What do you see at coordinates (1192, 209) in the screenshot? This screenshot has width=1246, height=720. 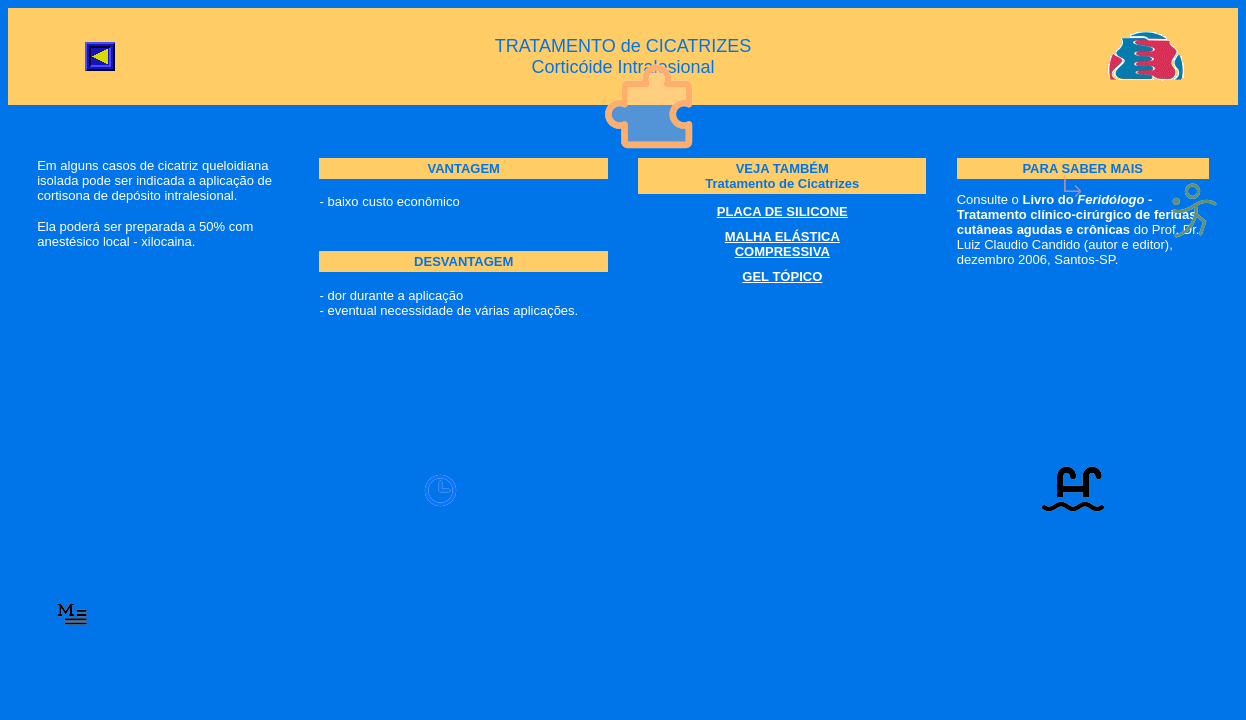 I see `throw or discard an item` at bounding box center [1192, 209].